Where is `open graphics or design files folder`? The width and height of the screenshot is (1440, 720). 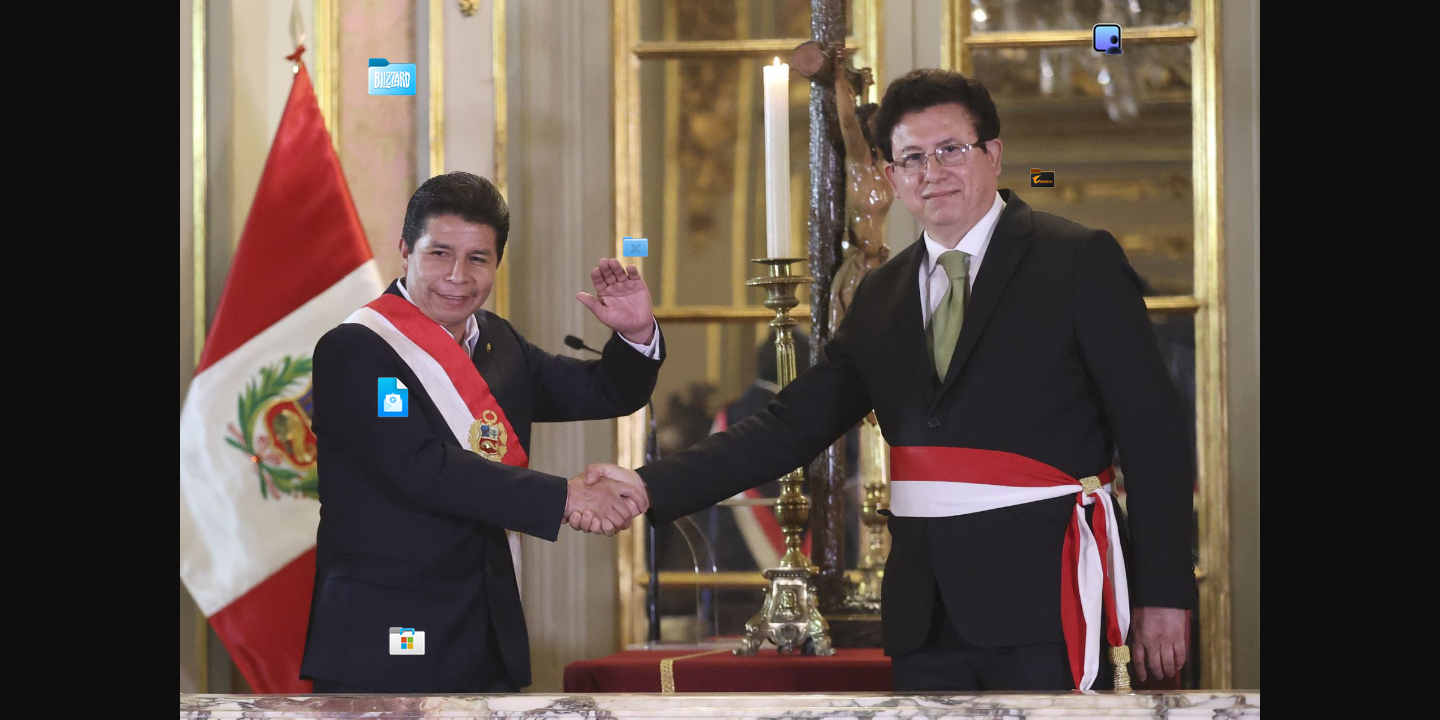
open graphics or design files folder is located at coordinates (635, 246).